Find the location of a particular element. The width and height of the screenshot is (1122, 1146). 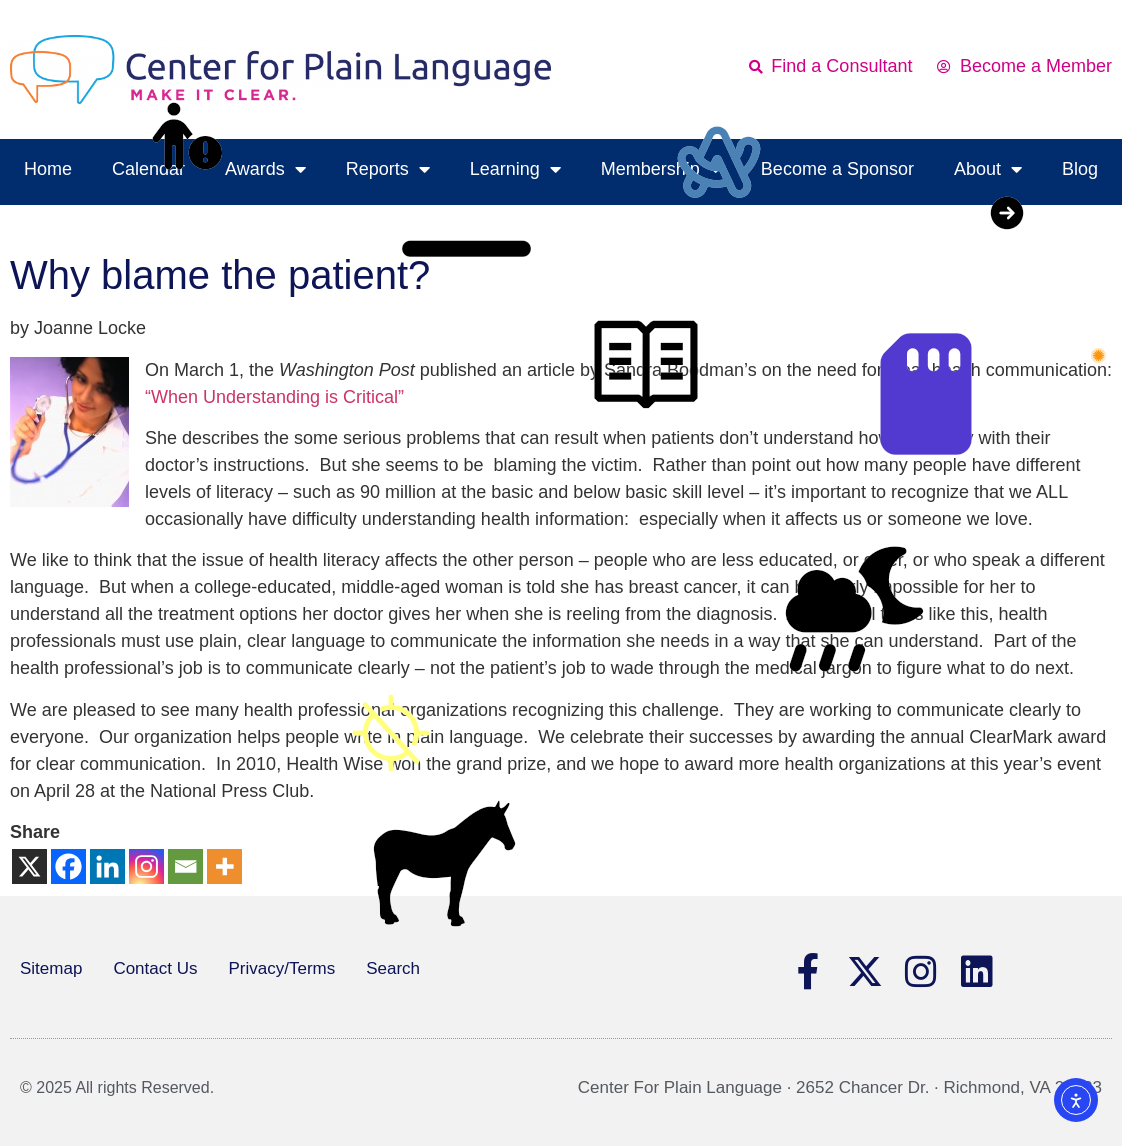

first order logo from star wars franchise is located at coordinates (1098, 355).